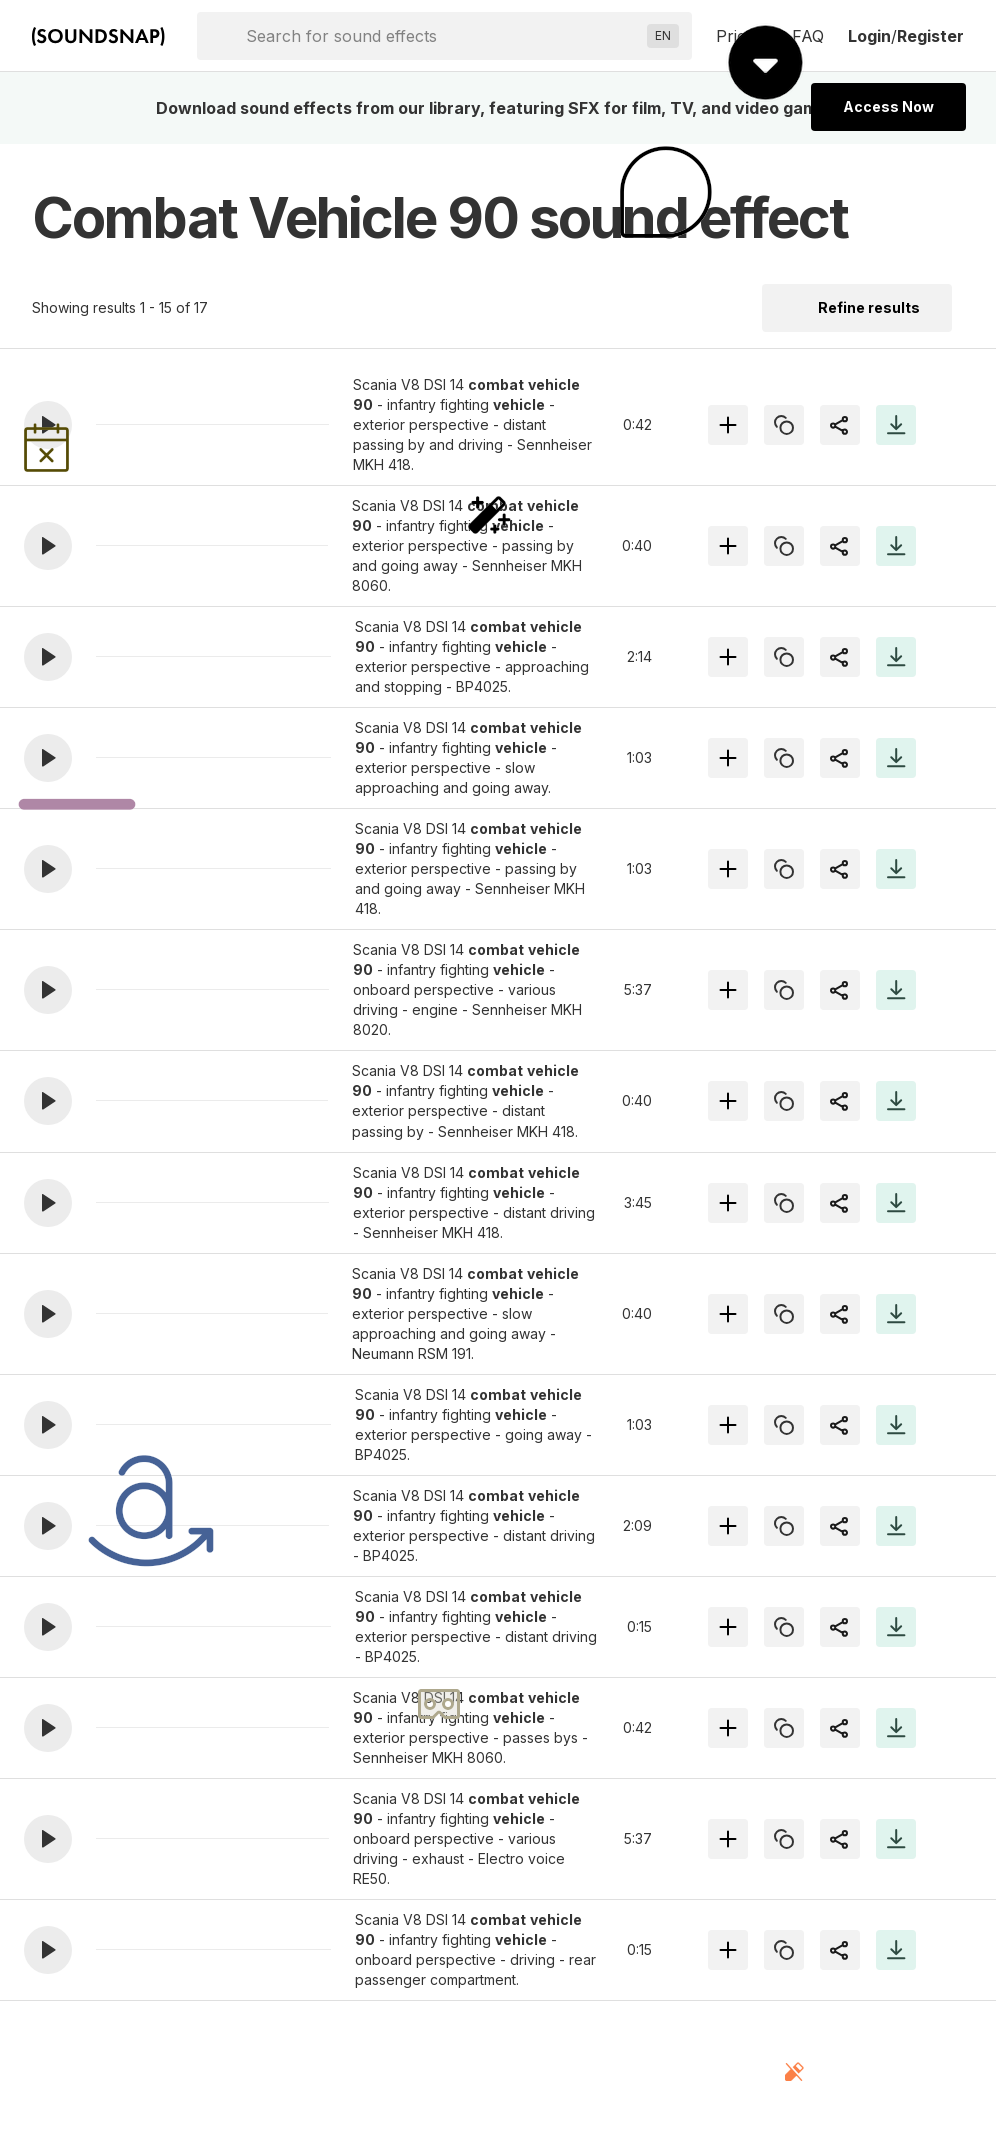  I want to click on minimize the current window, so click(77, 766).